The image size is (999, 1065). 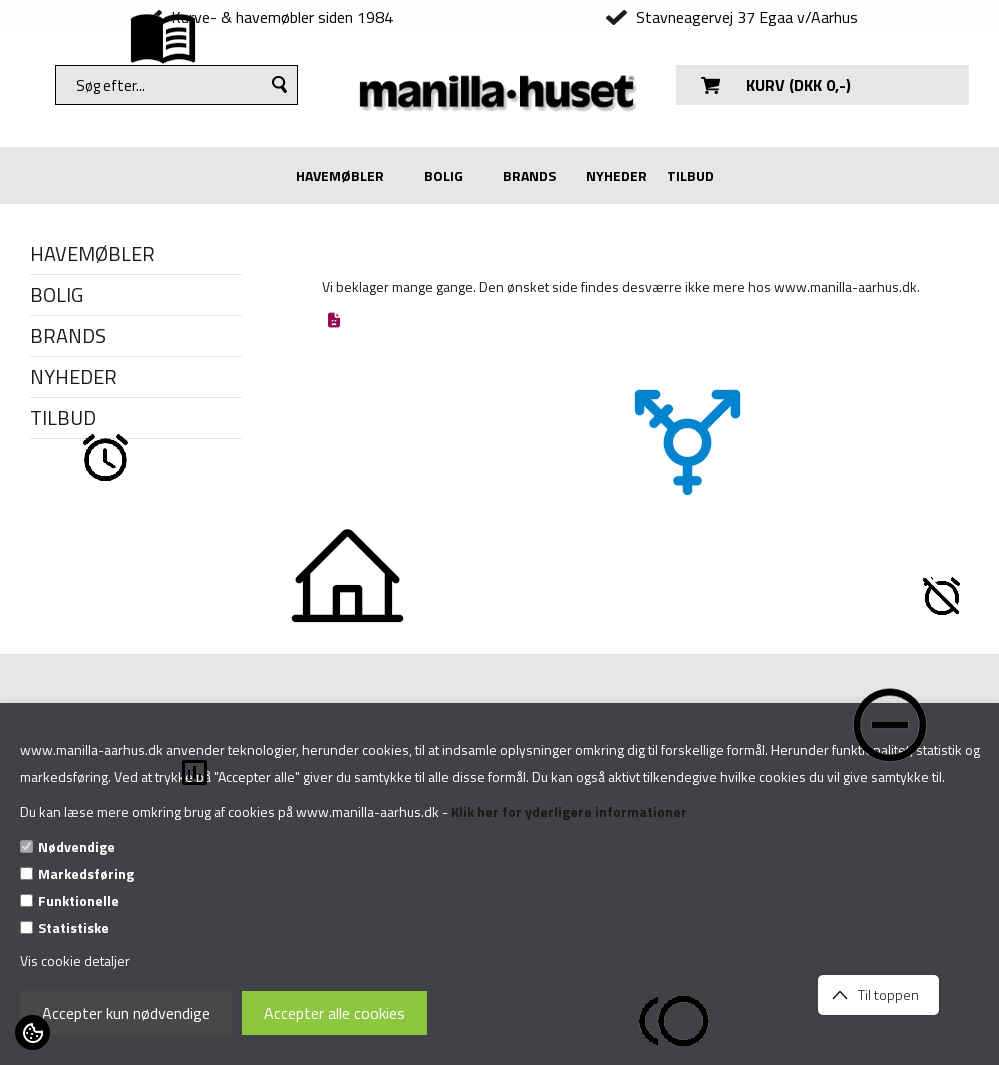 I want to click on indicates transgender identity option, so click(x=687, y=442).